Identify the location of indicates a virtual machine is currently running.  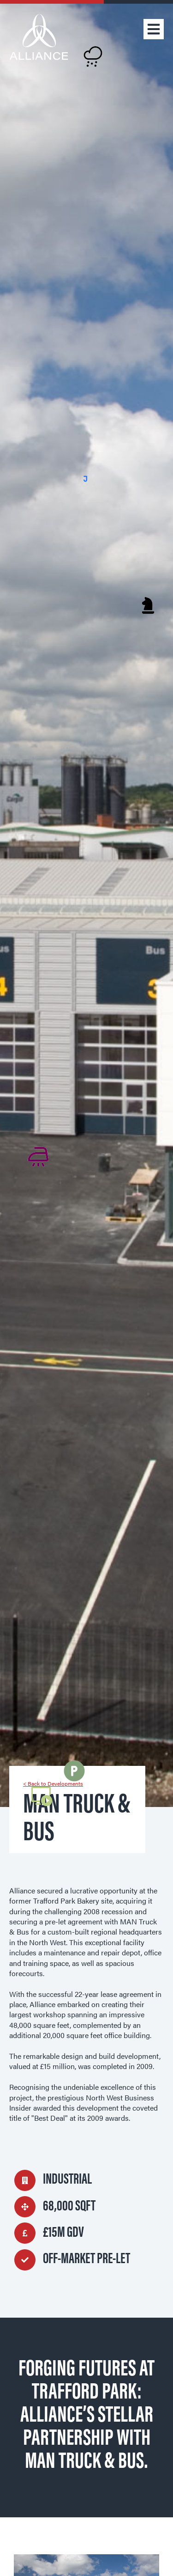
(41, 1795).